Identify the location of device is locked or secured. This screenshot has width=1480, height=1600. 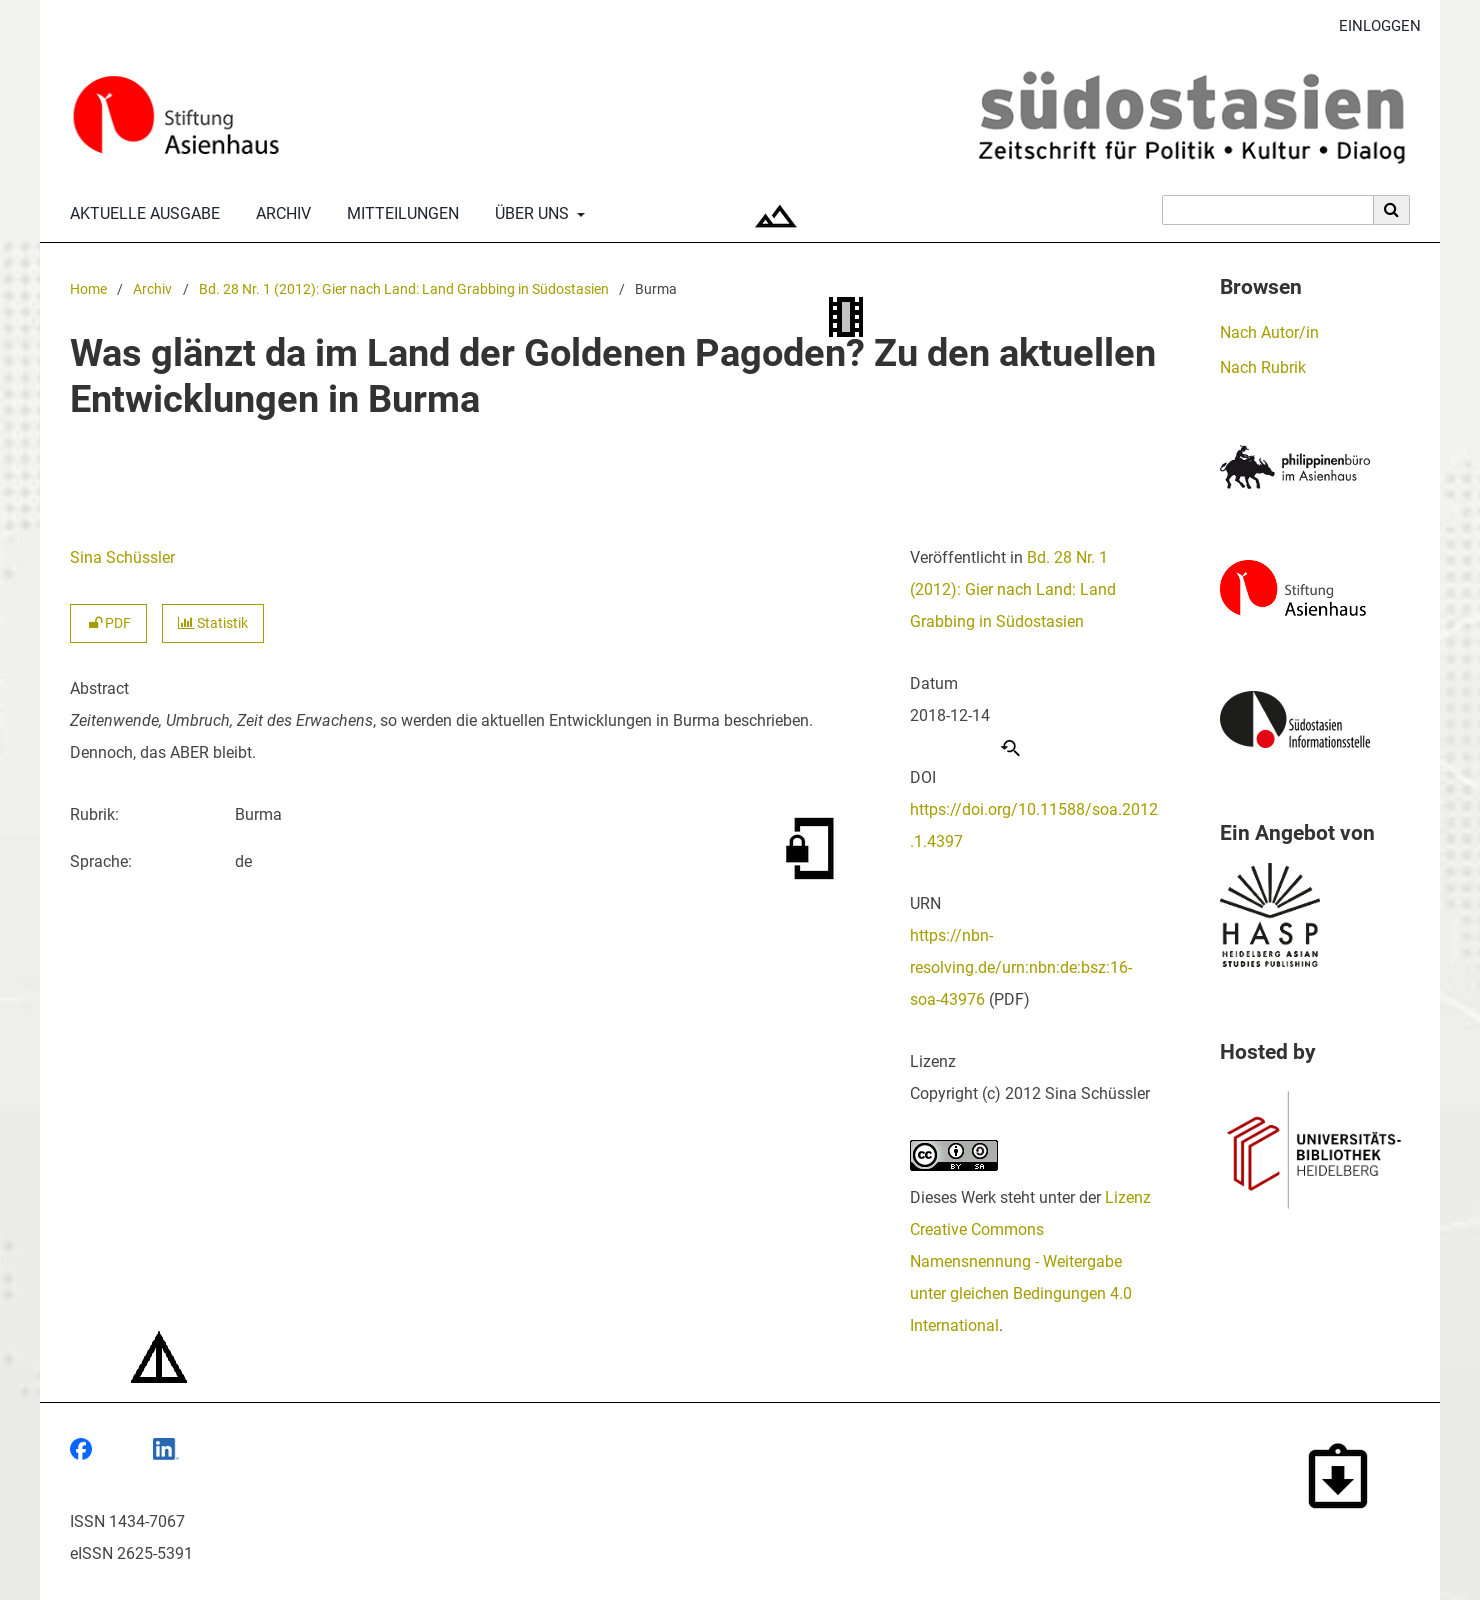
(808, 848).